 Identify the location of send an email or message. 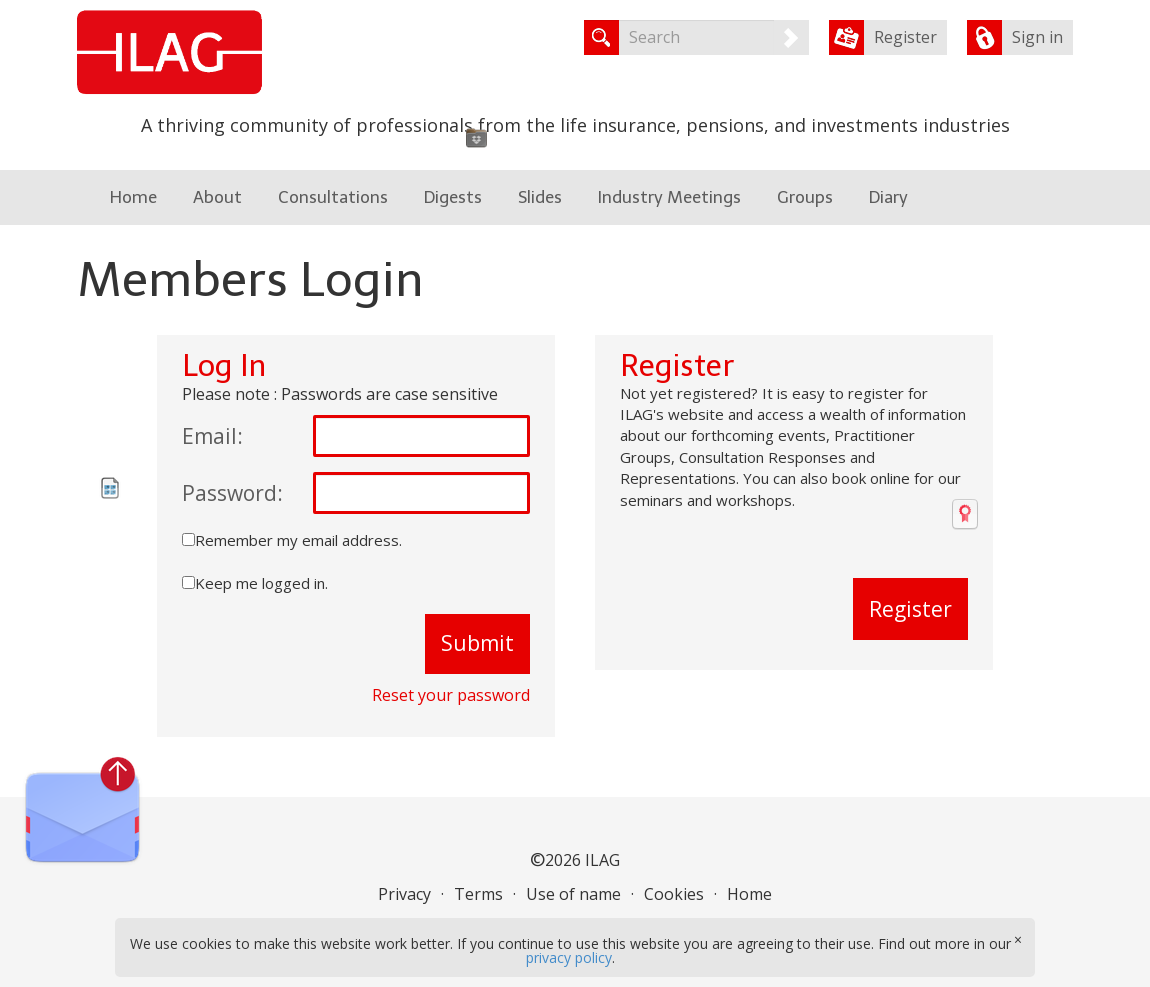
(82, 817).